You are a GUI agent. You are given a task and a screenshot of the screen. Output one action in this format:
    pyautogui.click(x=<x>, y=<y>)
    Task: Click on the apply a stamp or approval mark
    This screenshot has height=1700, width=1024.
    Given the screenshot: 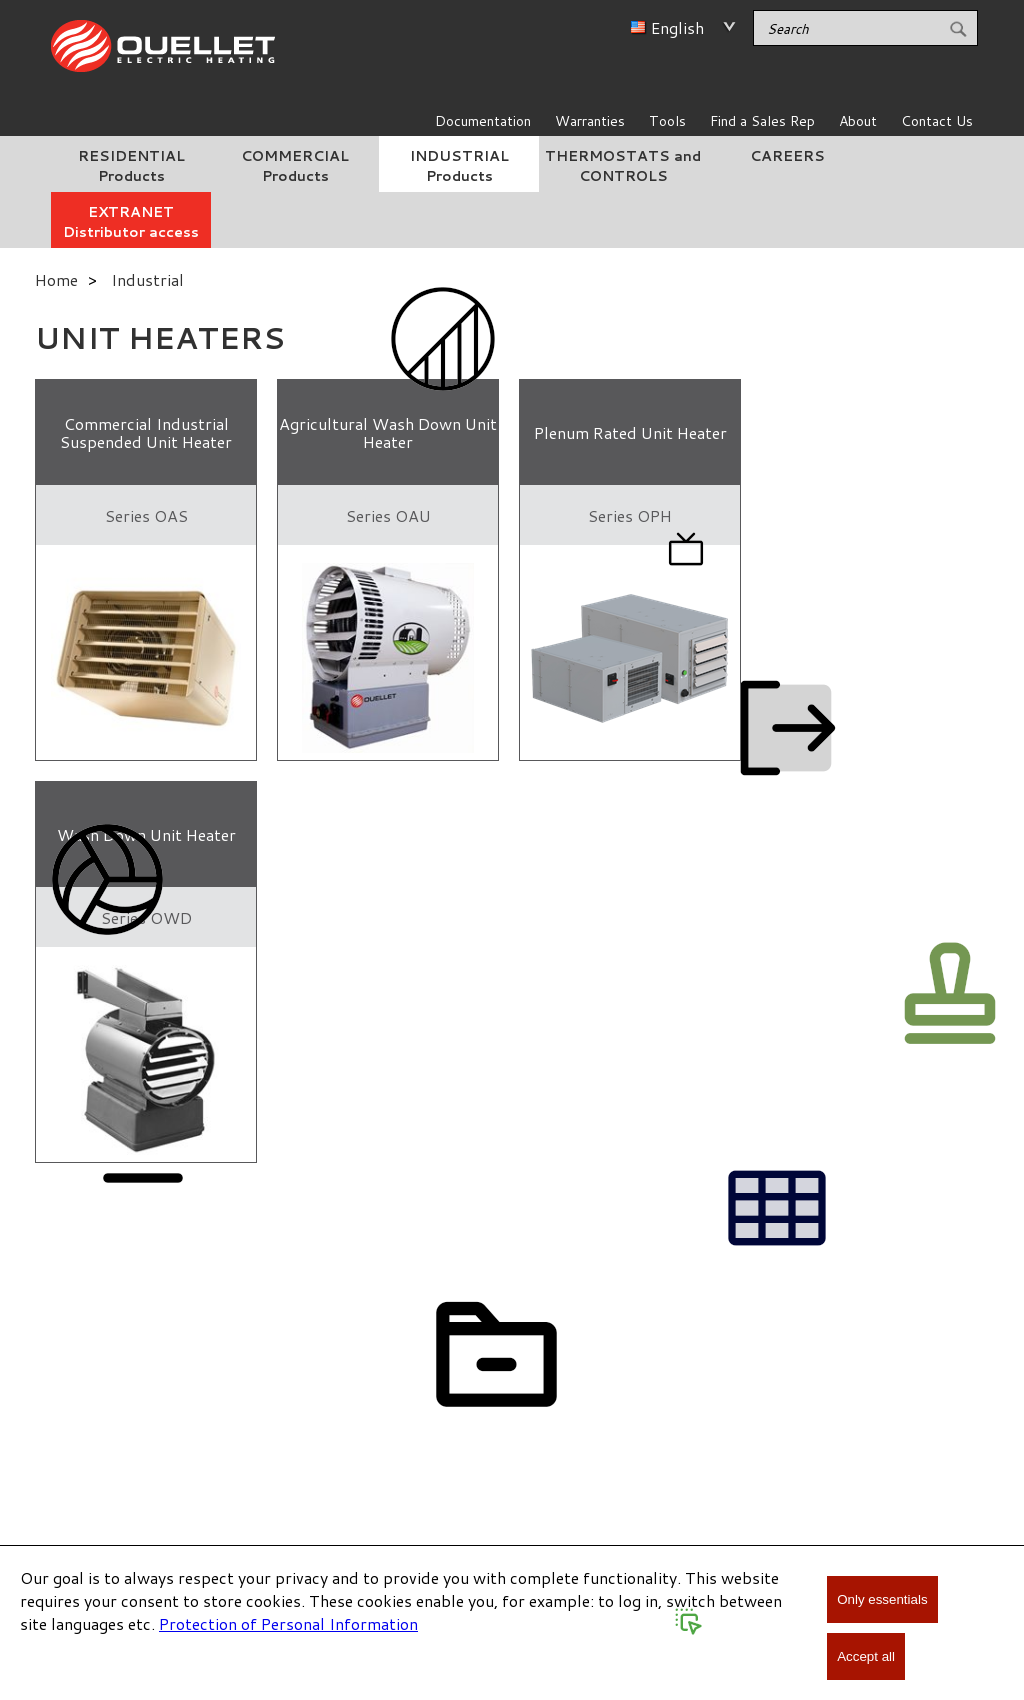 What is the action you would take?
    pyautogui.click(x=950, y=995)
    